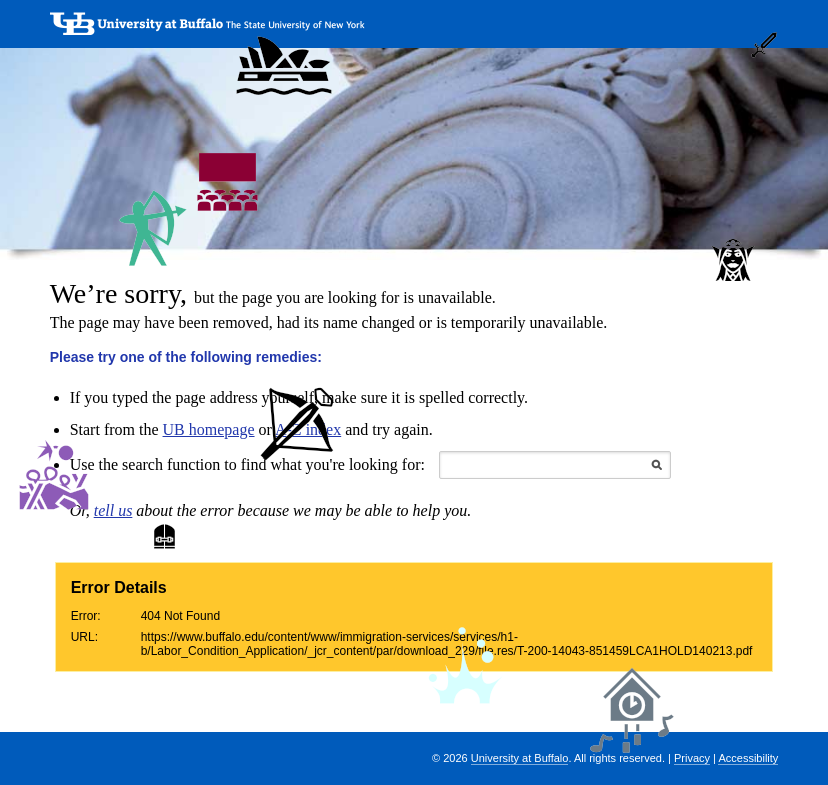  What do you see at coordinates (466, 666) in the screenshot?
I see `indicates a splash effect or water impact in gameplay` at bounding box center [466, 666].